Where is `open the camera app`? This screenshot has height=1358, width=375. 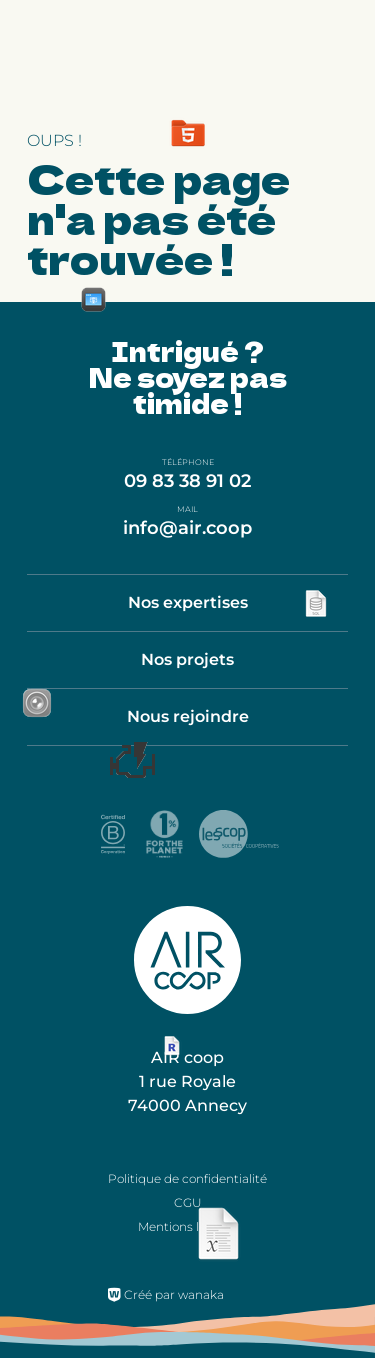 open the camera app is located at coordinates (37, 703).